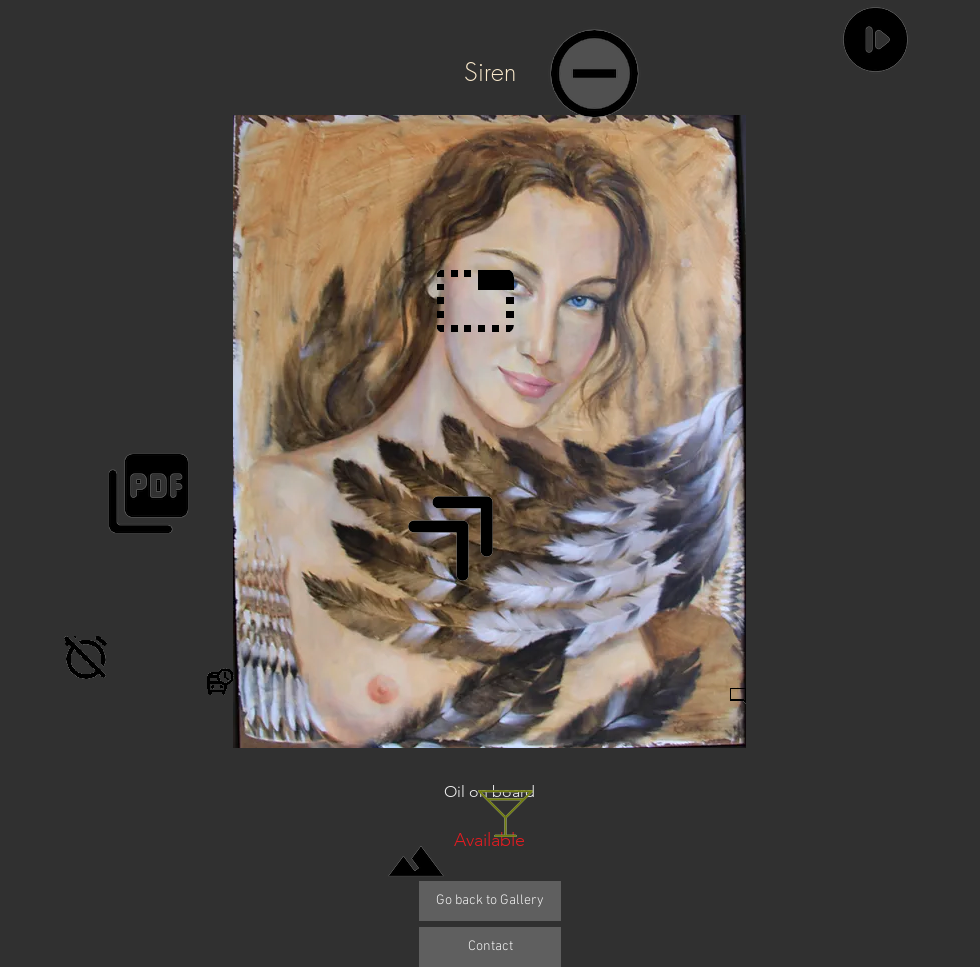  What do you see at coordinates (738, 696) in the screenshot?
I see `open comments or discussion thread` at bounding box center [738, 696].